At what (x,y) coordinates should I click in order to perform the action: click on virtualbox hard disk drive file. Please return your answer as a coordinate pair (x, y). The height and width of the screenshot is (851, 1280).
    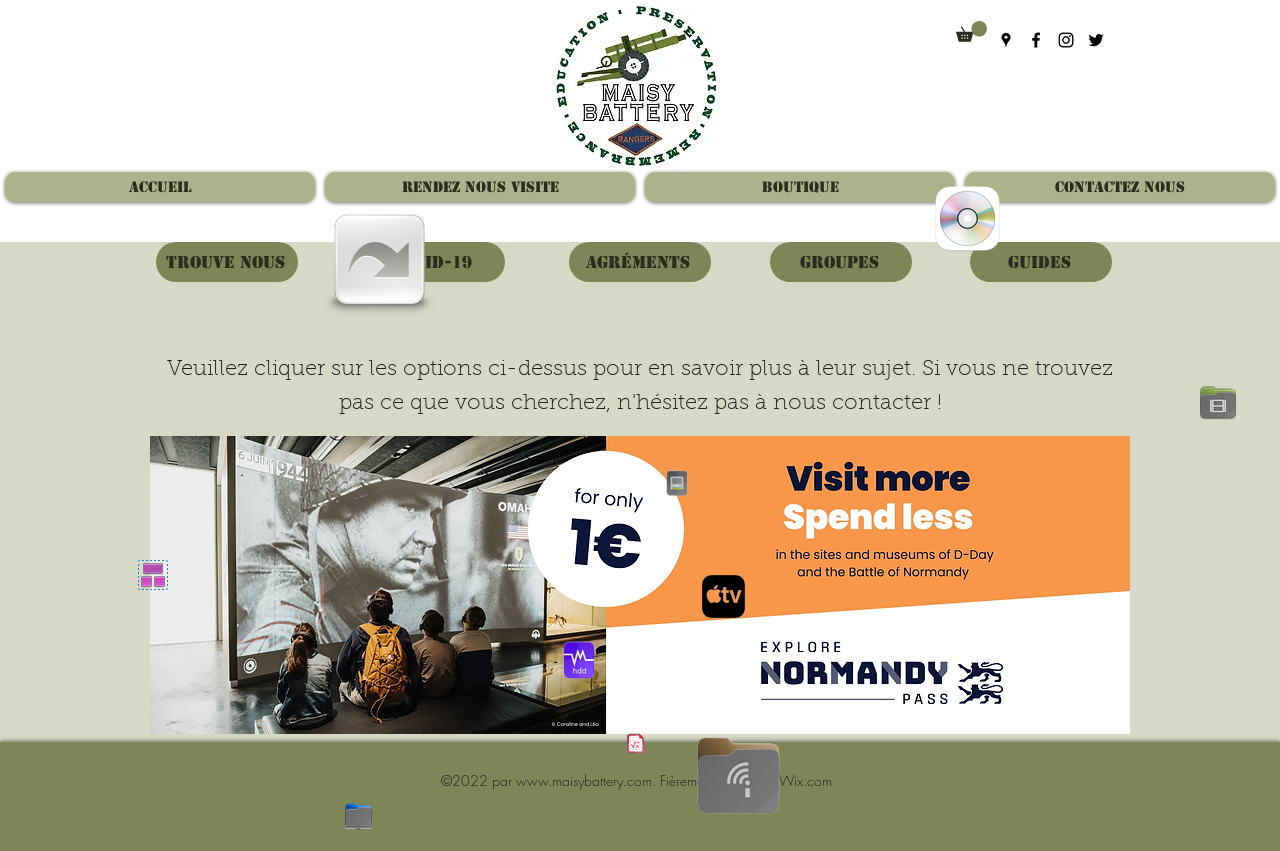
    Looking at the image, I should click on (579, 660).